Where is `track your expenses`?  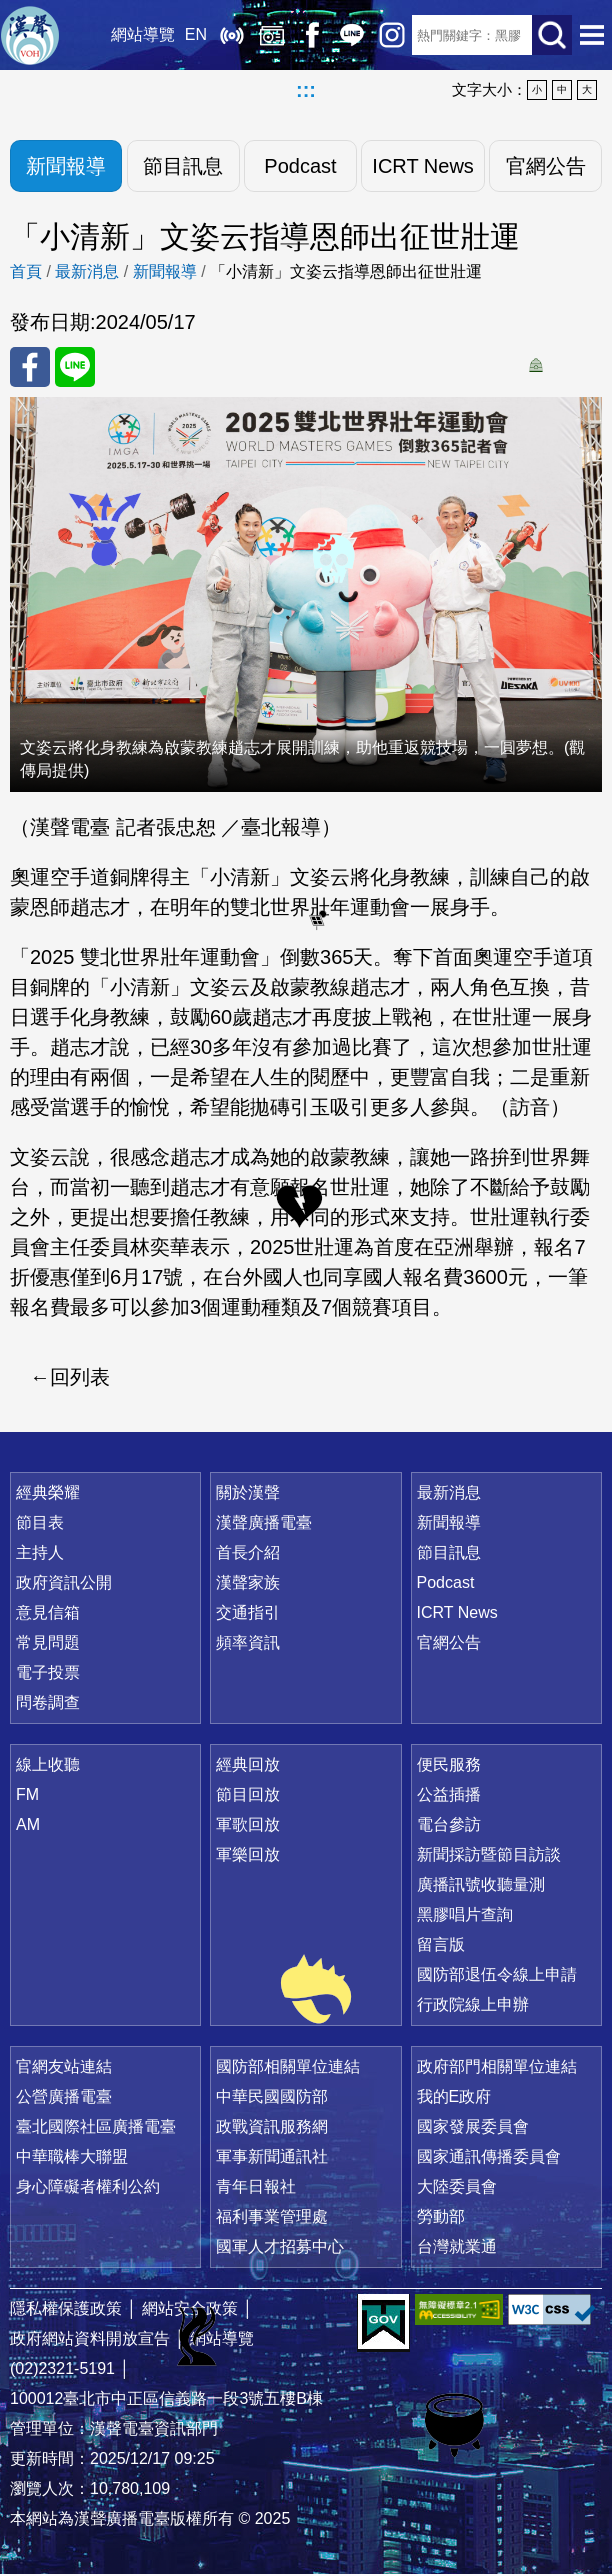 track your expenses is located at coordinates (105, 529).